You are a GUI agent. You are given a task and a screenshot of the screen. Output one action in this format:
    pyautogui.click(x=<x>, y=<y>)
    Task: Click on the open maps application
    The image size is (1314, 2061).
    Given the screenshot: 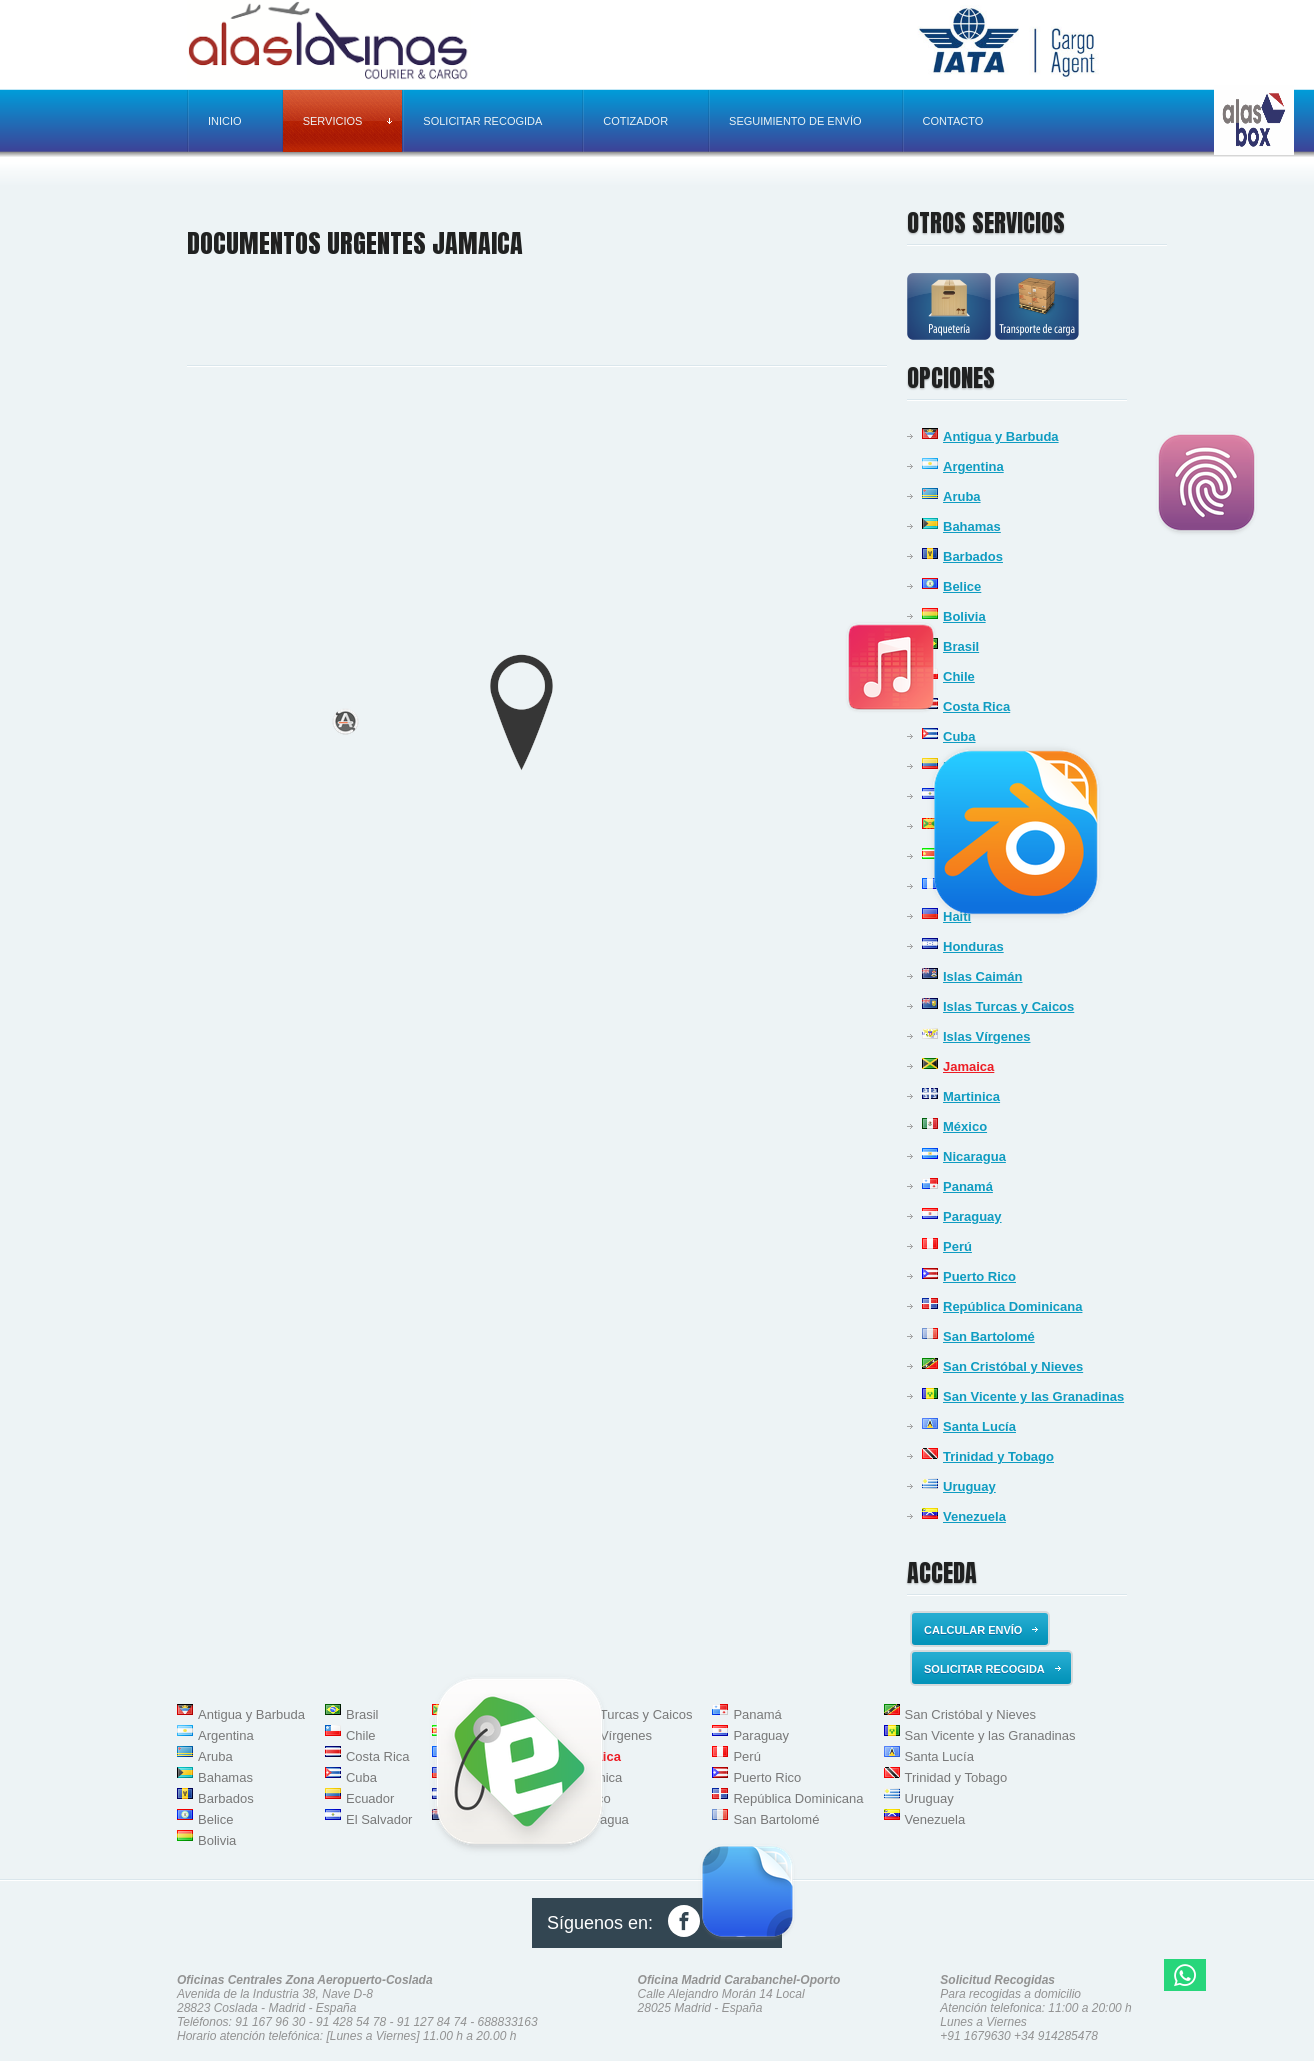 What is the action you would take?
    pyautogui.click(x=521, y=709)
    